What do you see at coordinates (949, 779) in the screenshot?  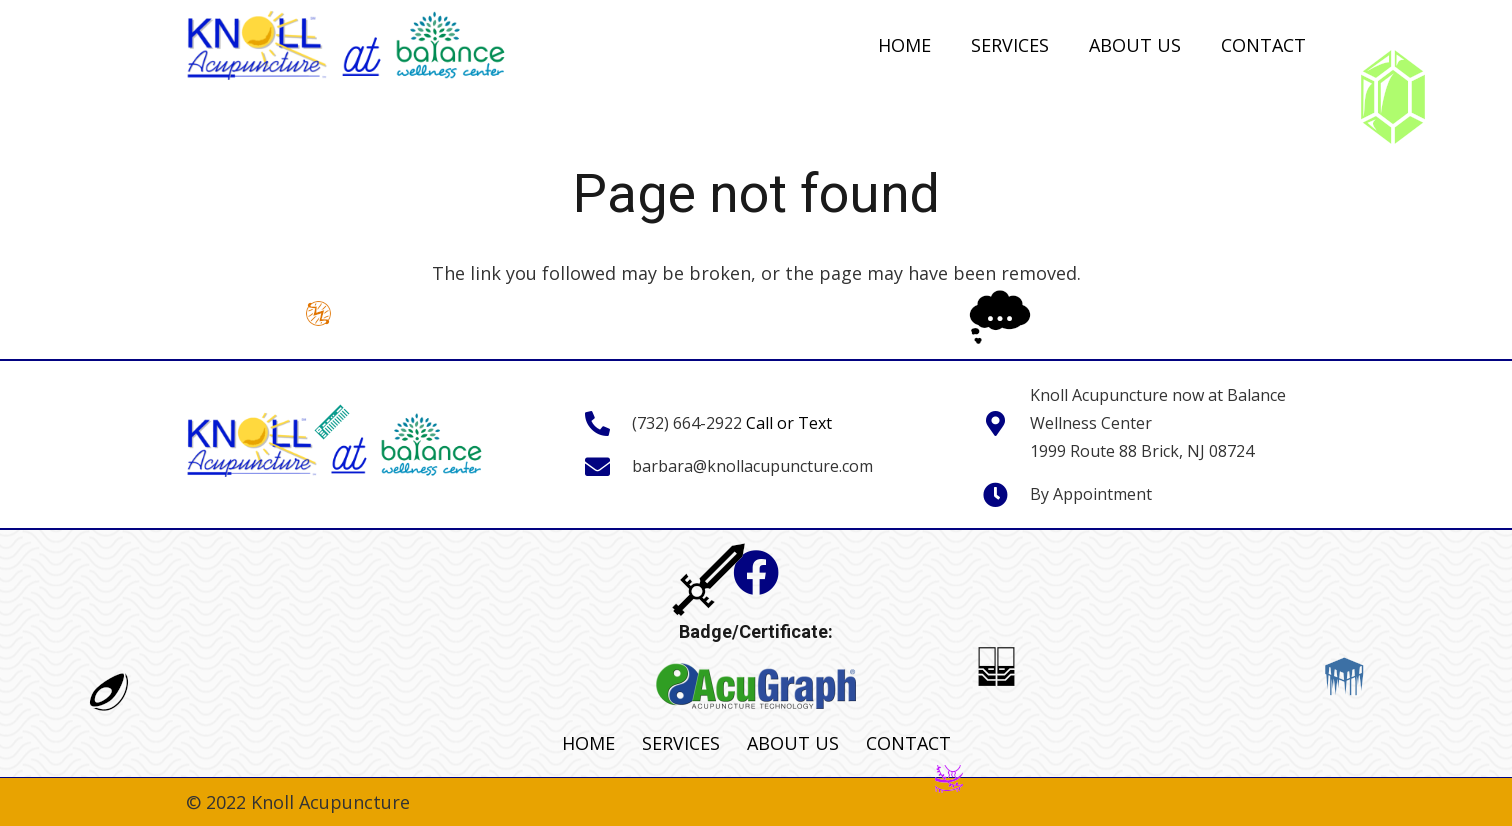 I see `nature or plant-themed game element` at bounding box center [949, 779].